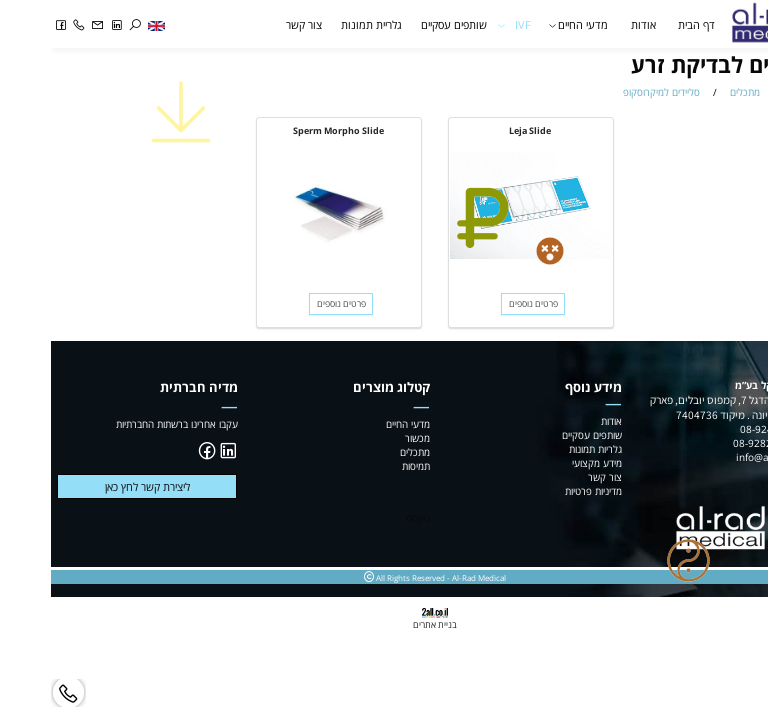 The height and width of the screenshot is (720, 768). What do you see at coordinates (688, 560) in the screenshot?
I see `toggle balance or harmony mode` at bounding box center [688, 560].